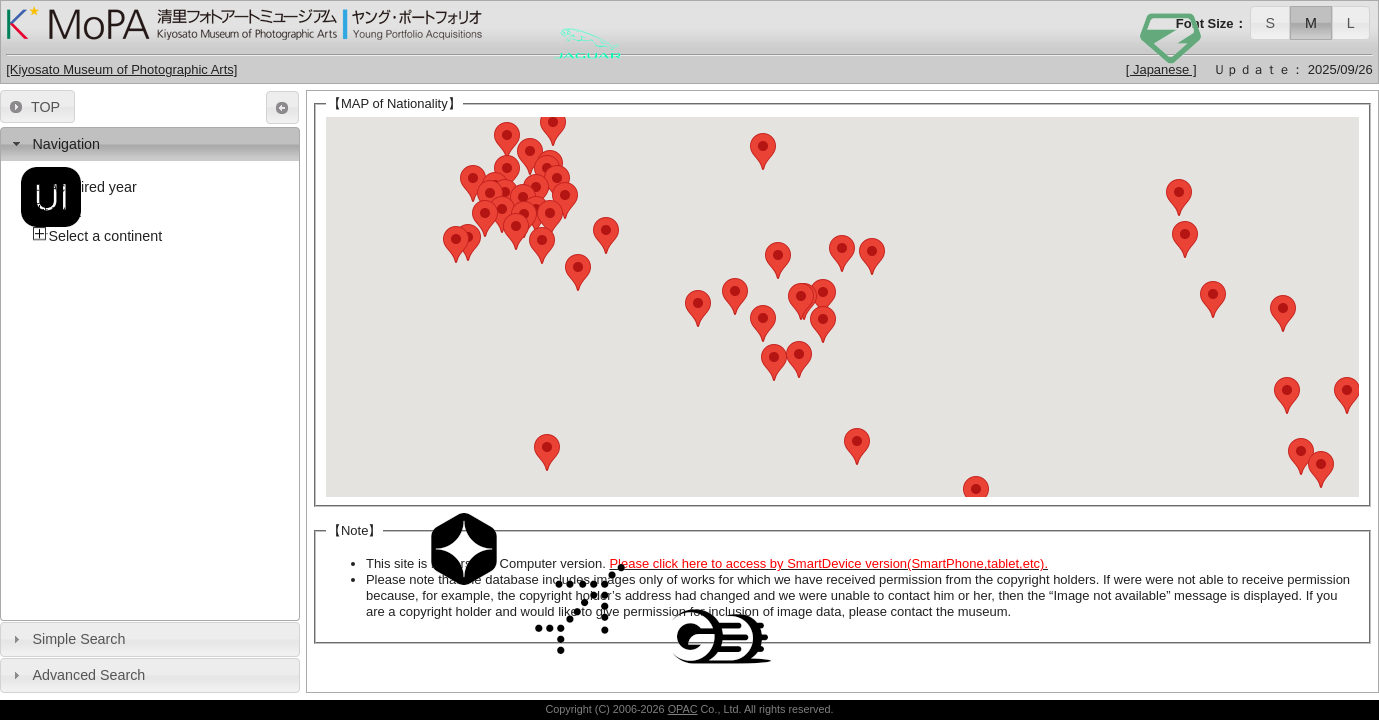 Image resolution: width=1379 pixels, height=720 pixels. I want to click on heroui brand logo, so click(51, 197).